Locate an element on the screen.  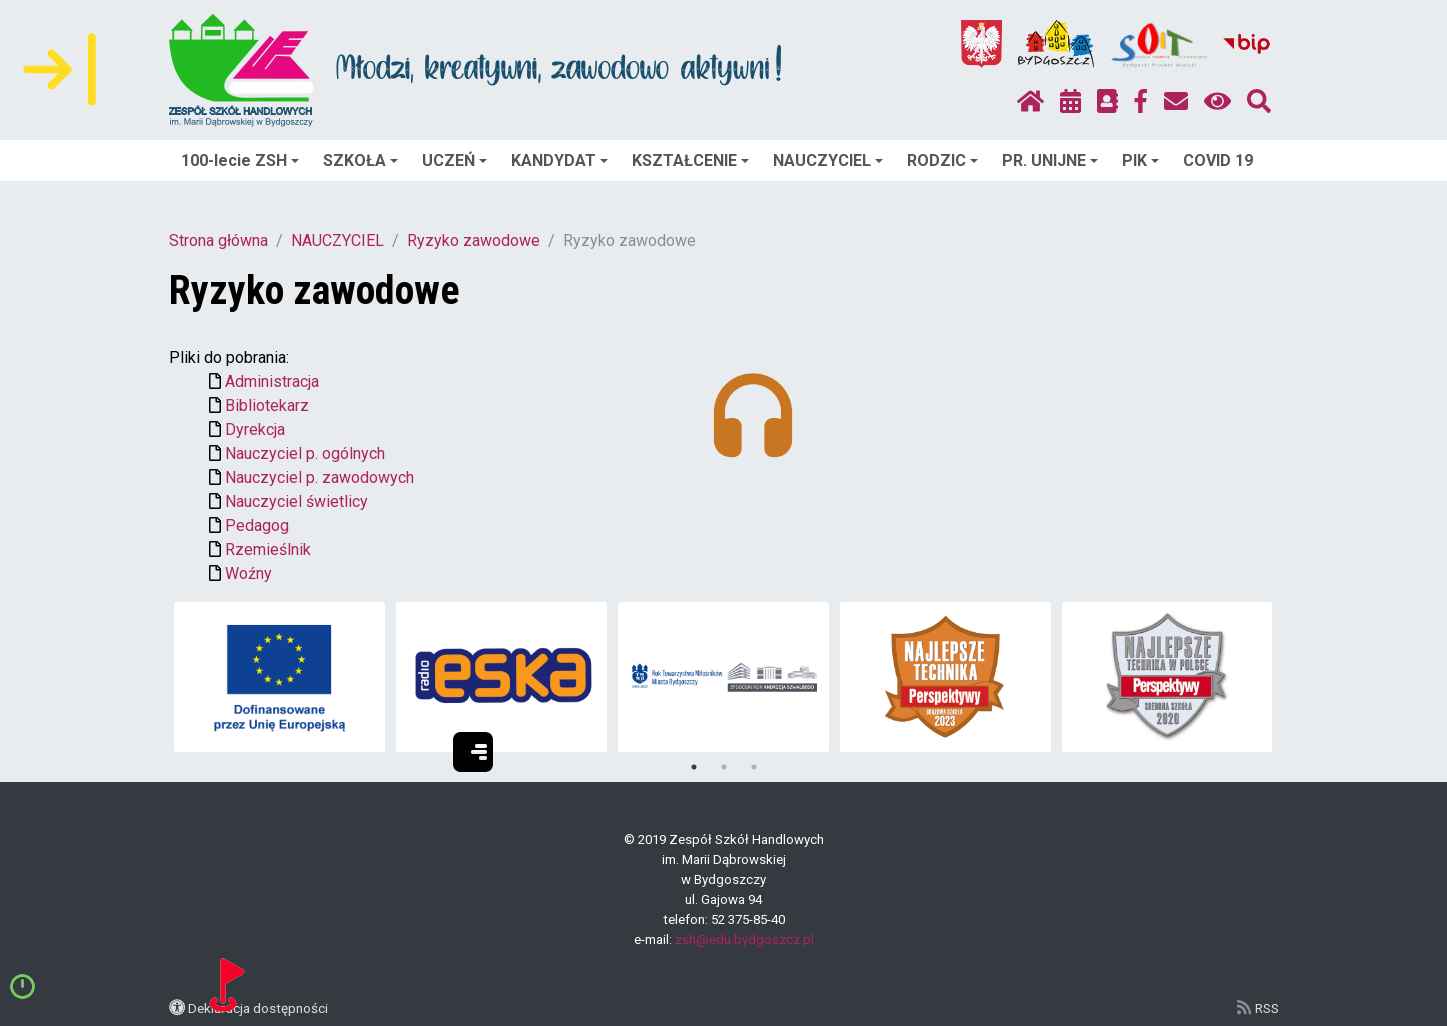
access golf course or mini golf features is located at coordinates (223, 985).